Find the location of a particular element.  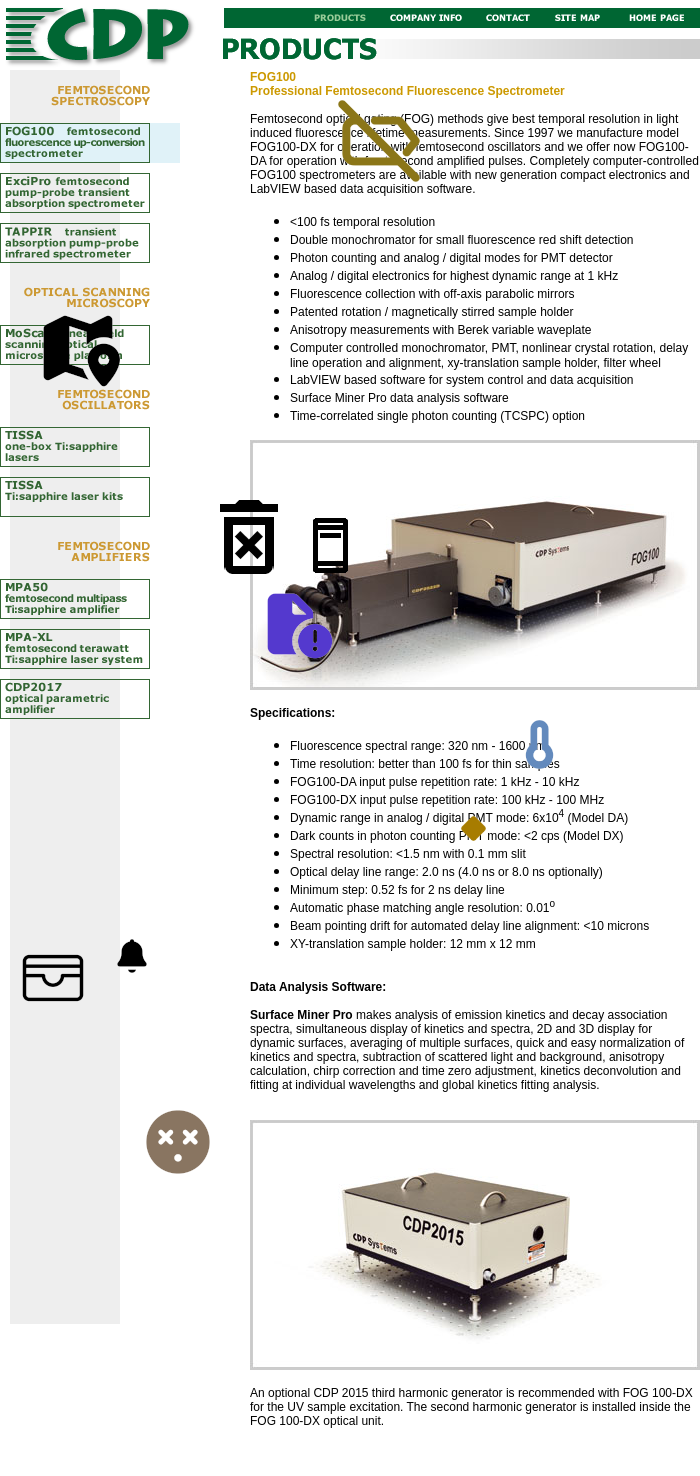

view notifications is located at coordinates (132, 956).